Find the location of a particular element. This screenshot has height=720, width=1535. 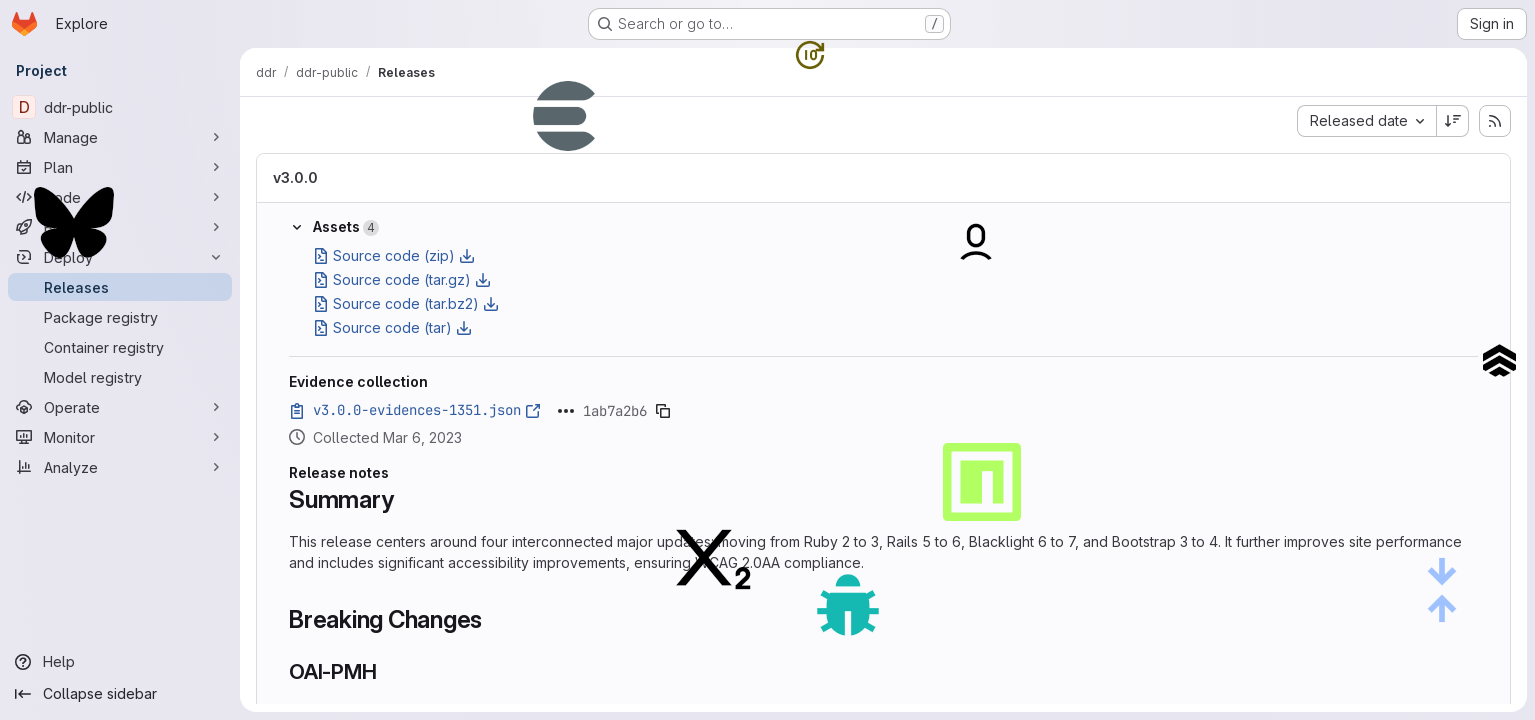

open the Bluesky app is located at coordinates (74, 221).